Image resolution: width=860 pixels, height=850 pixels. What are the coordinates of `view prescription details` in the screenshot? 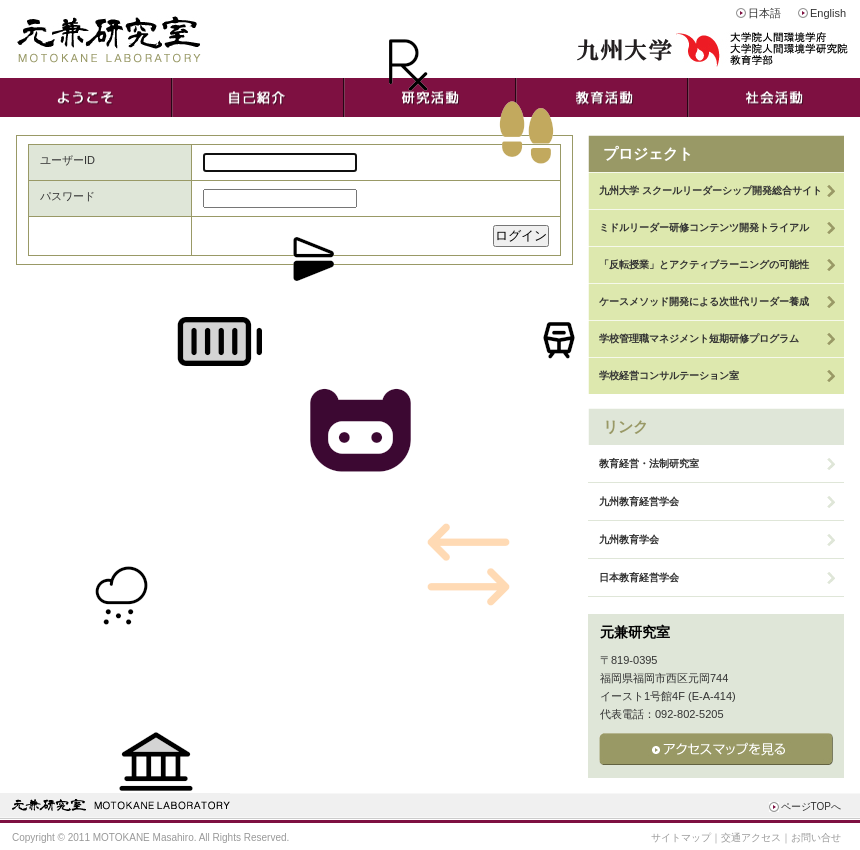 It's located at (406, 65).